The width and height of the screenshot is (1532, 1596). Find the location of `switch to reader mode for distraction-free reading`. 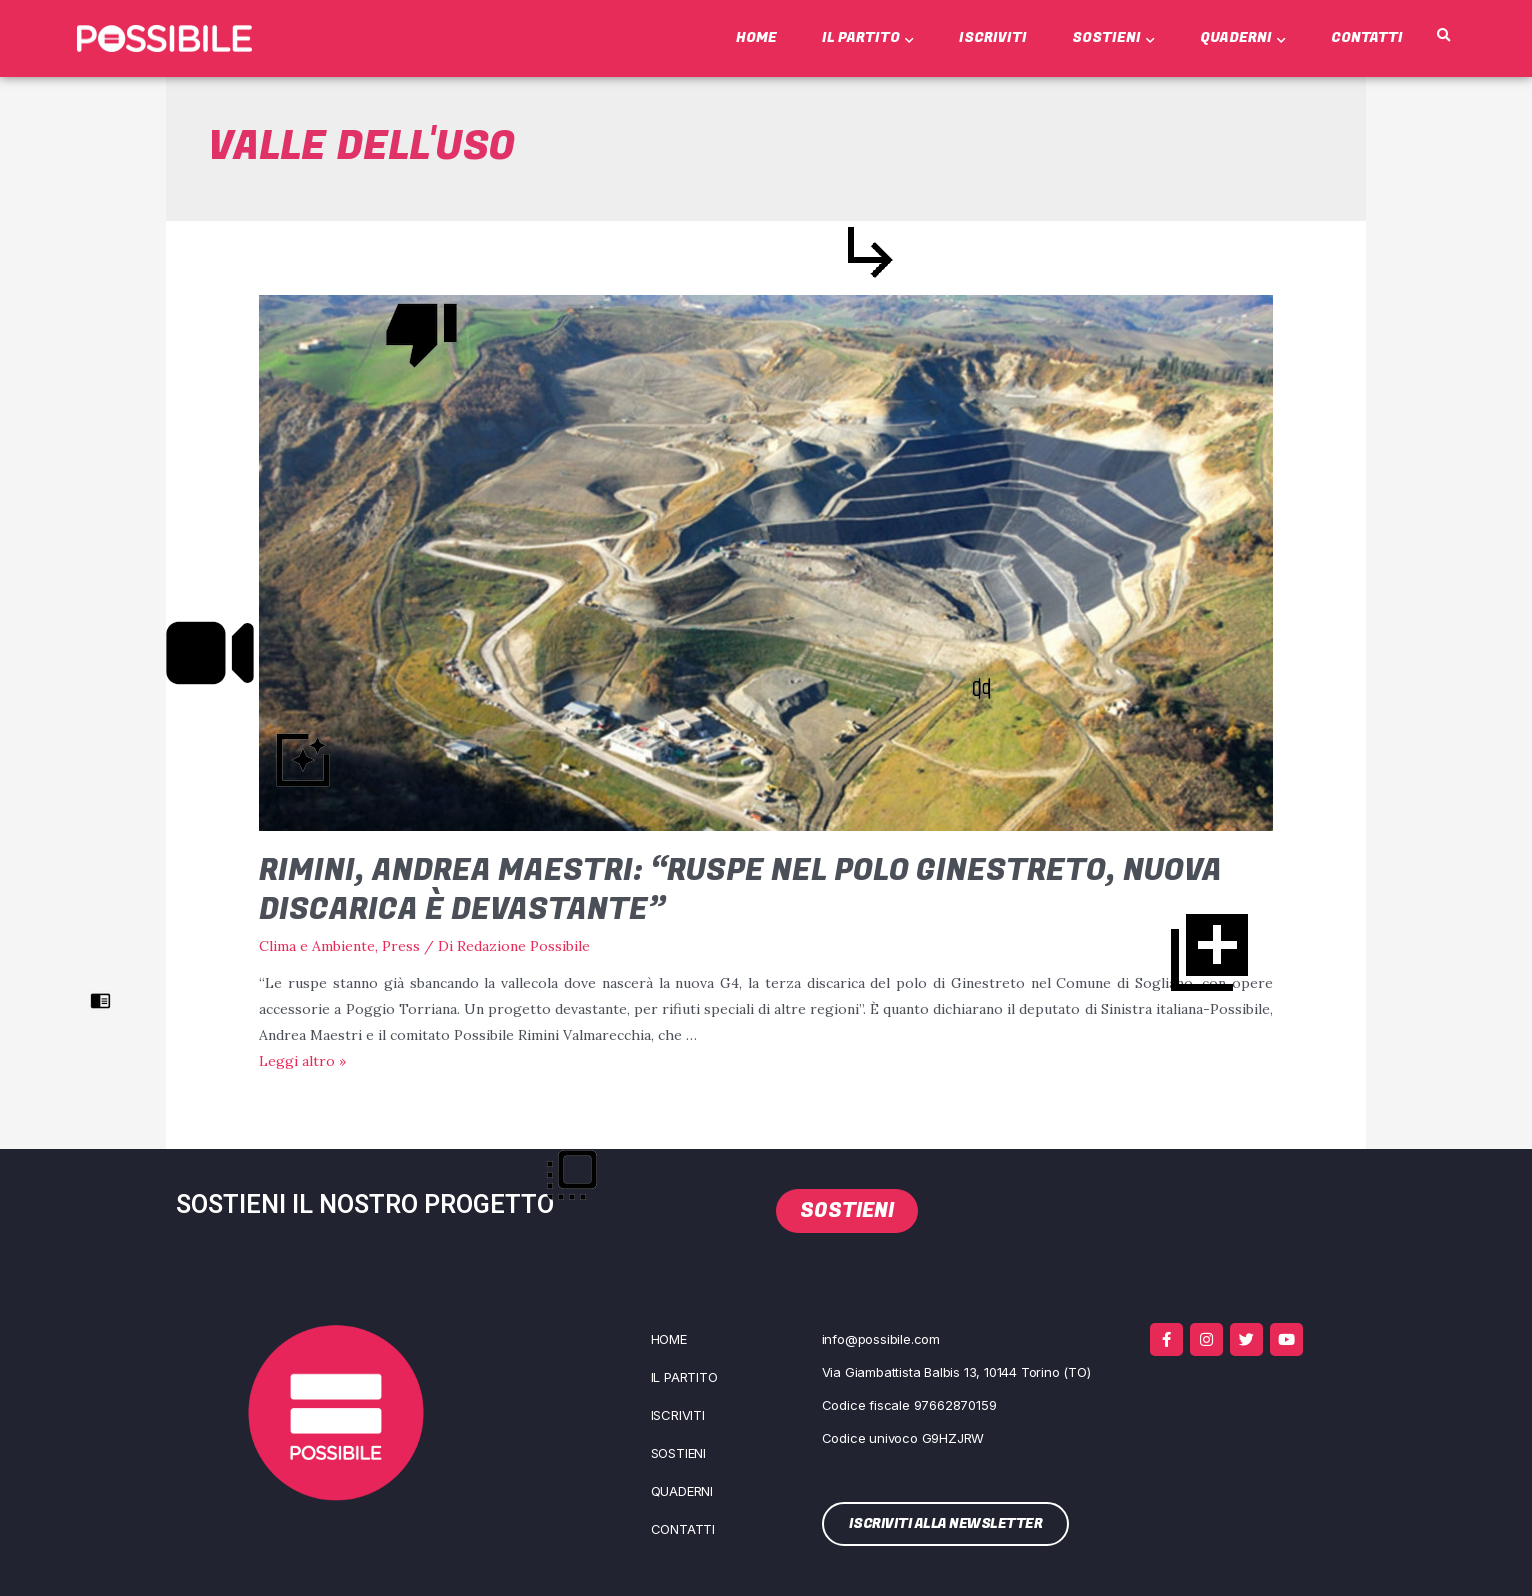

switch to reader mode for distraction-free reading is located at coordinates (100, 1000).